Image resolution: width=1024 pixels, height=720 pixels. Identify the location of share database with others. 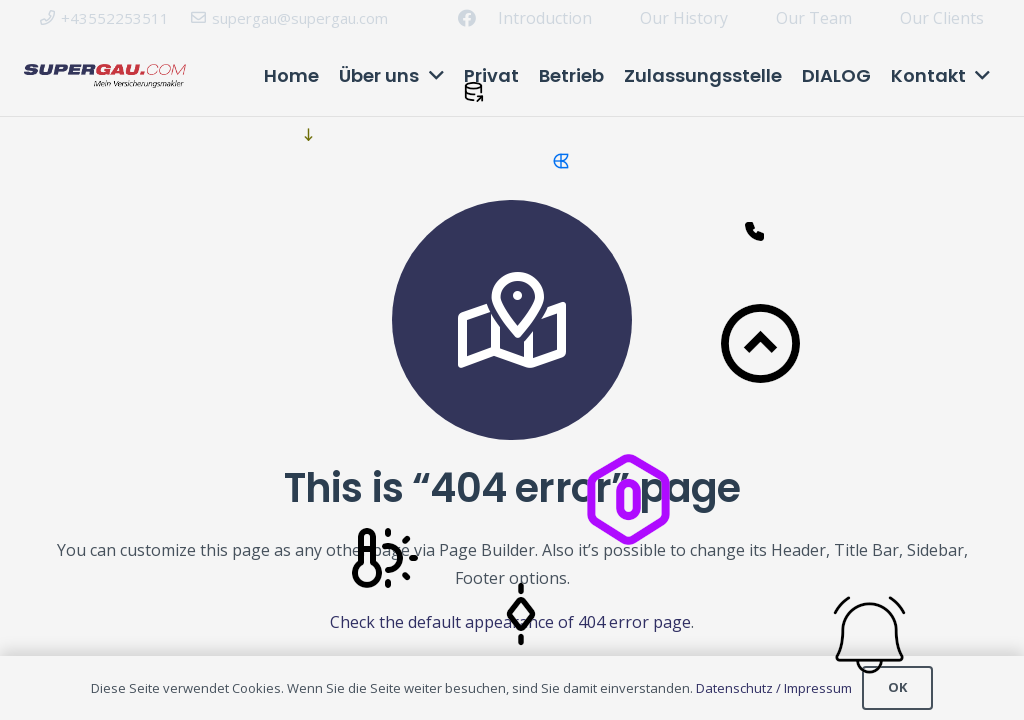
(473, 91).